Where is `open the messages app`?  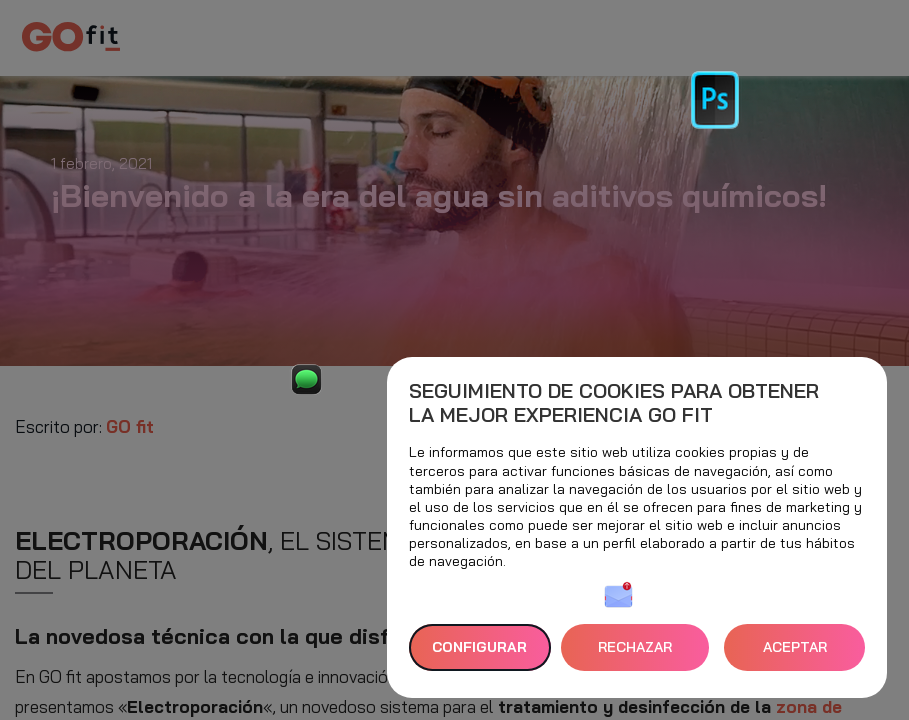
open the messages app is located at coordinates (306, 379).